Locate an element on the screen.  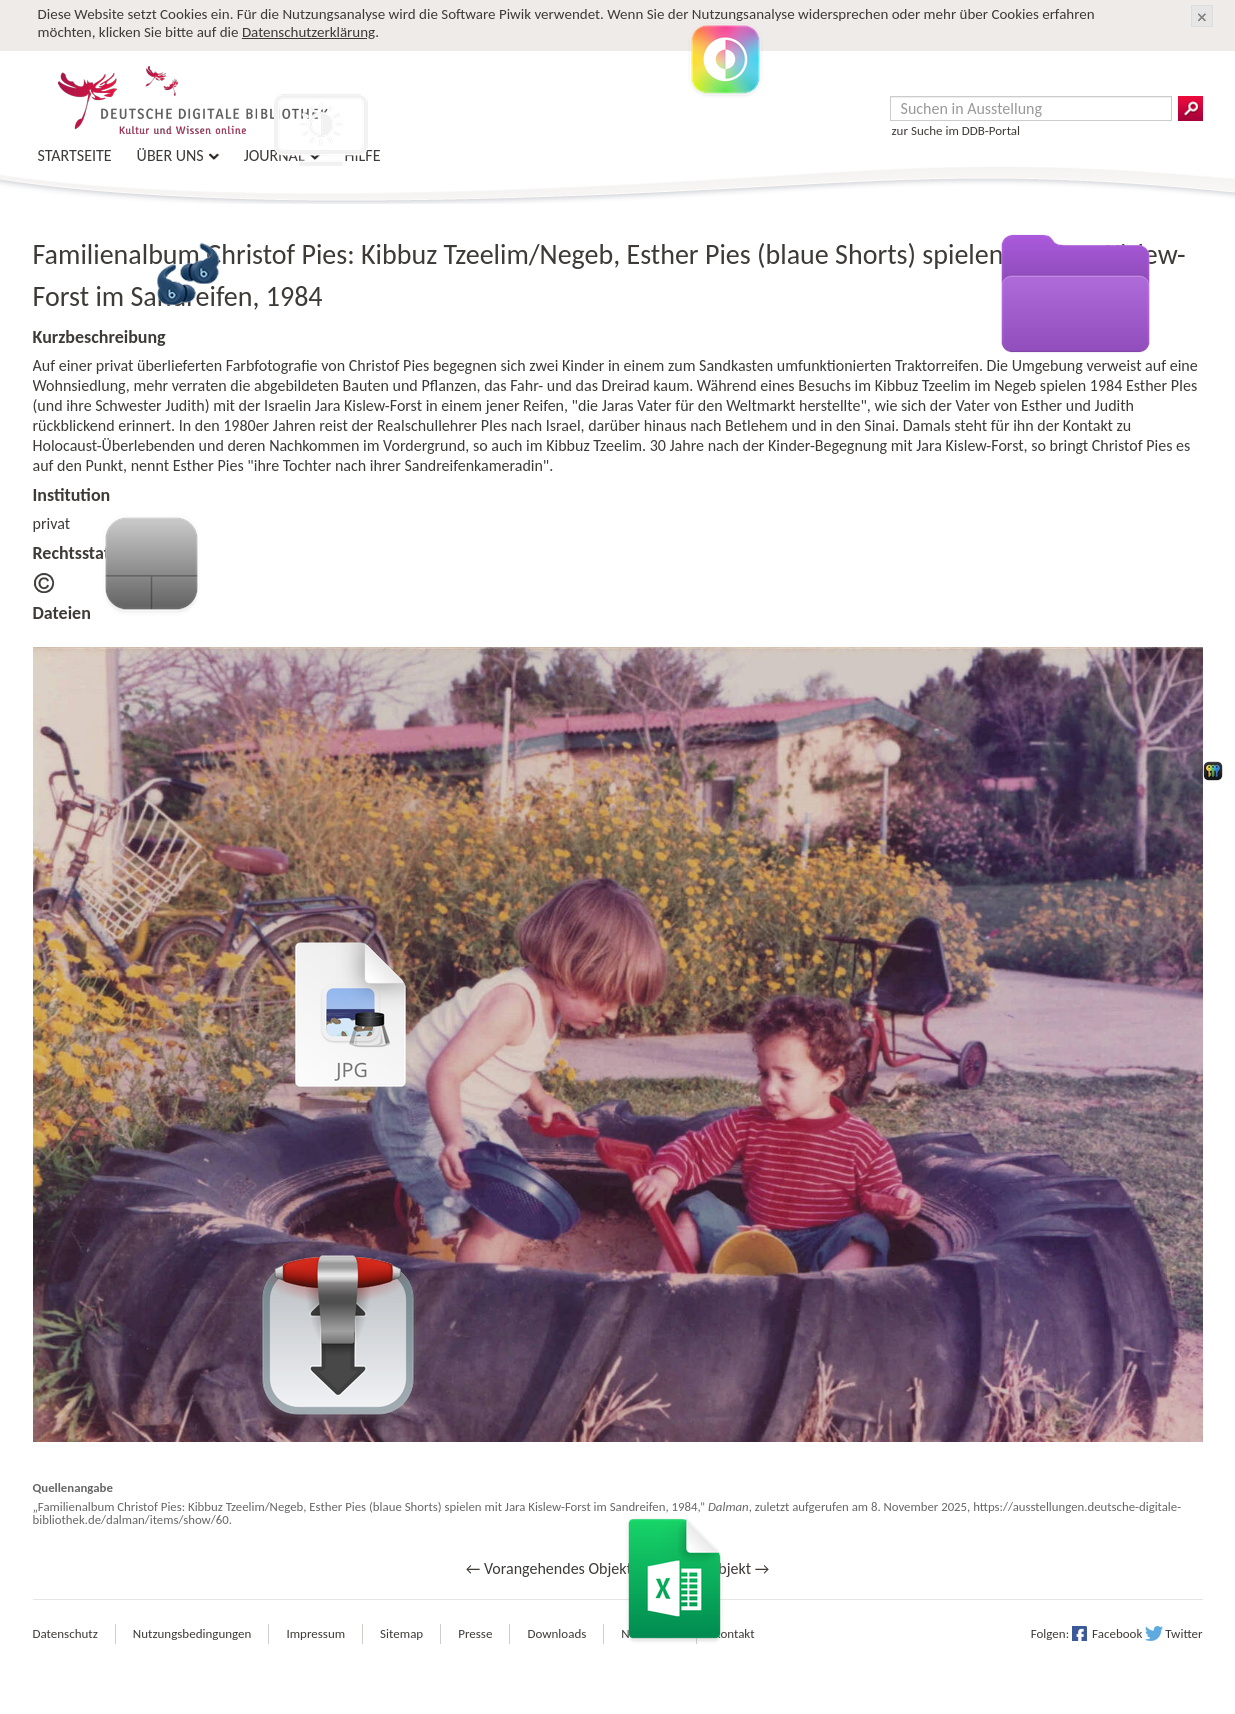
adjust display brightness settings is located at coordinates (321, 130).